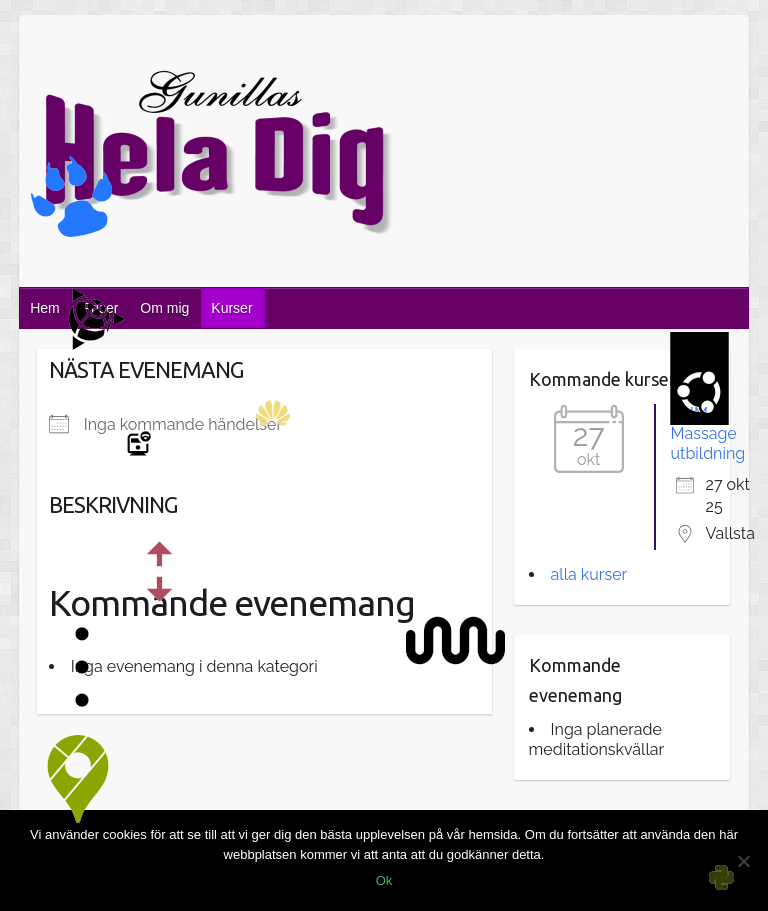 This screenshot has height=911, width=768. I want to click on expand content vertically, so click(159, 571).